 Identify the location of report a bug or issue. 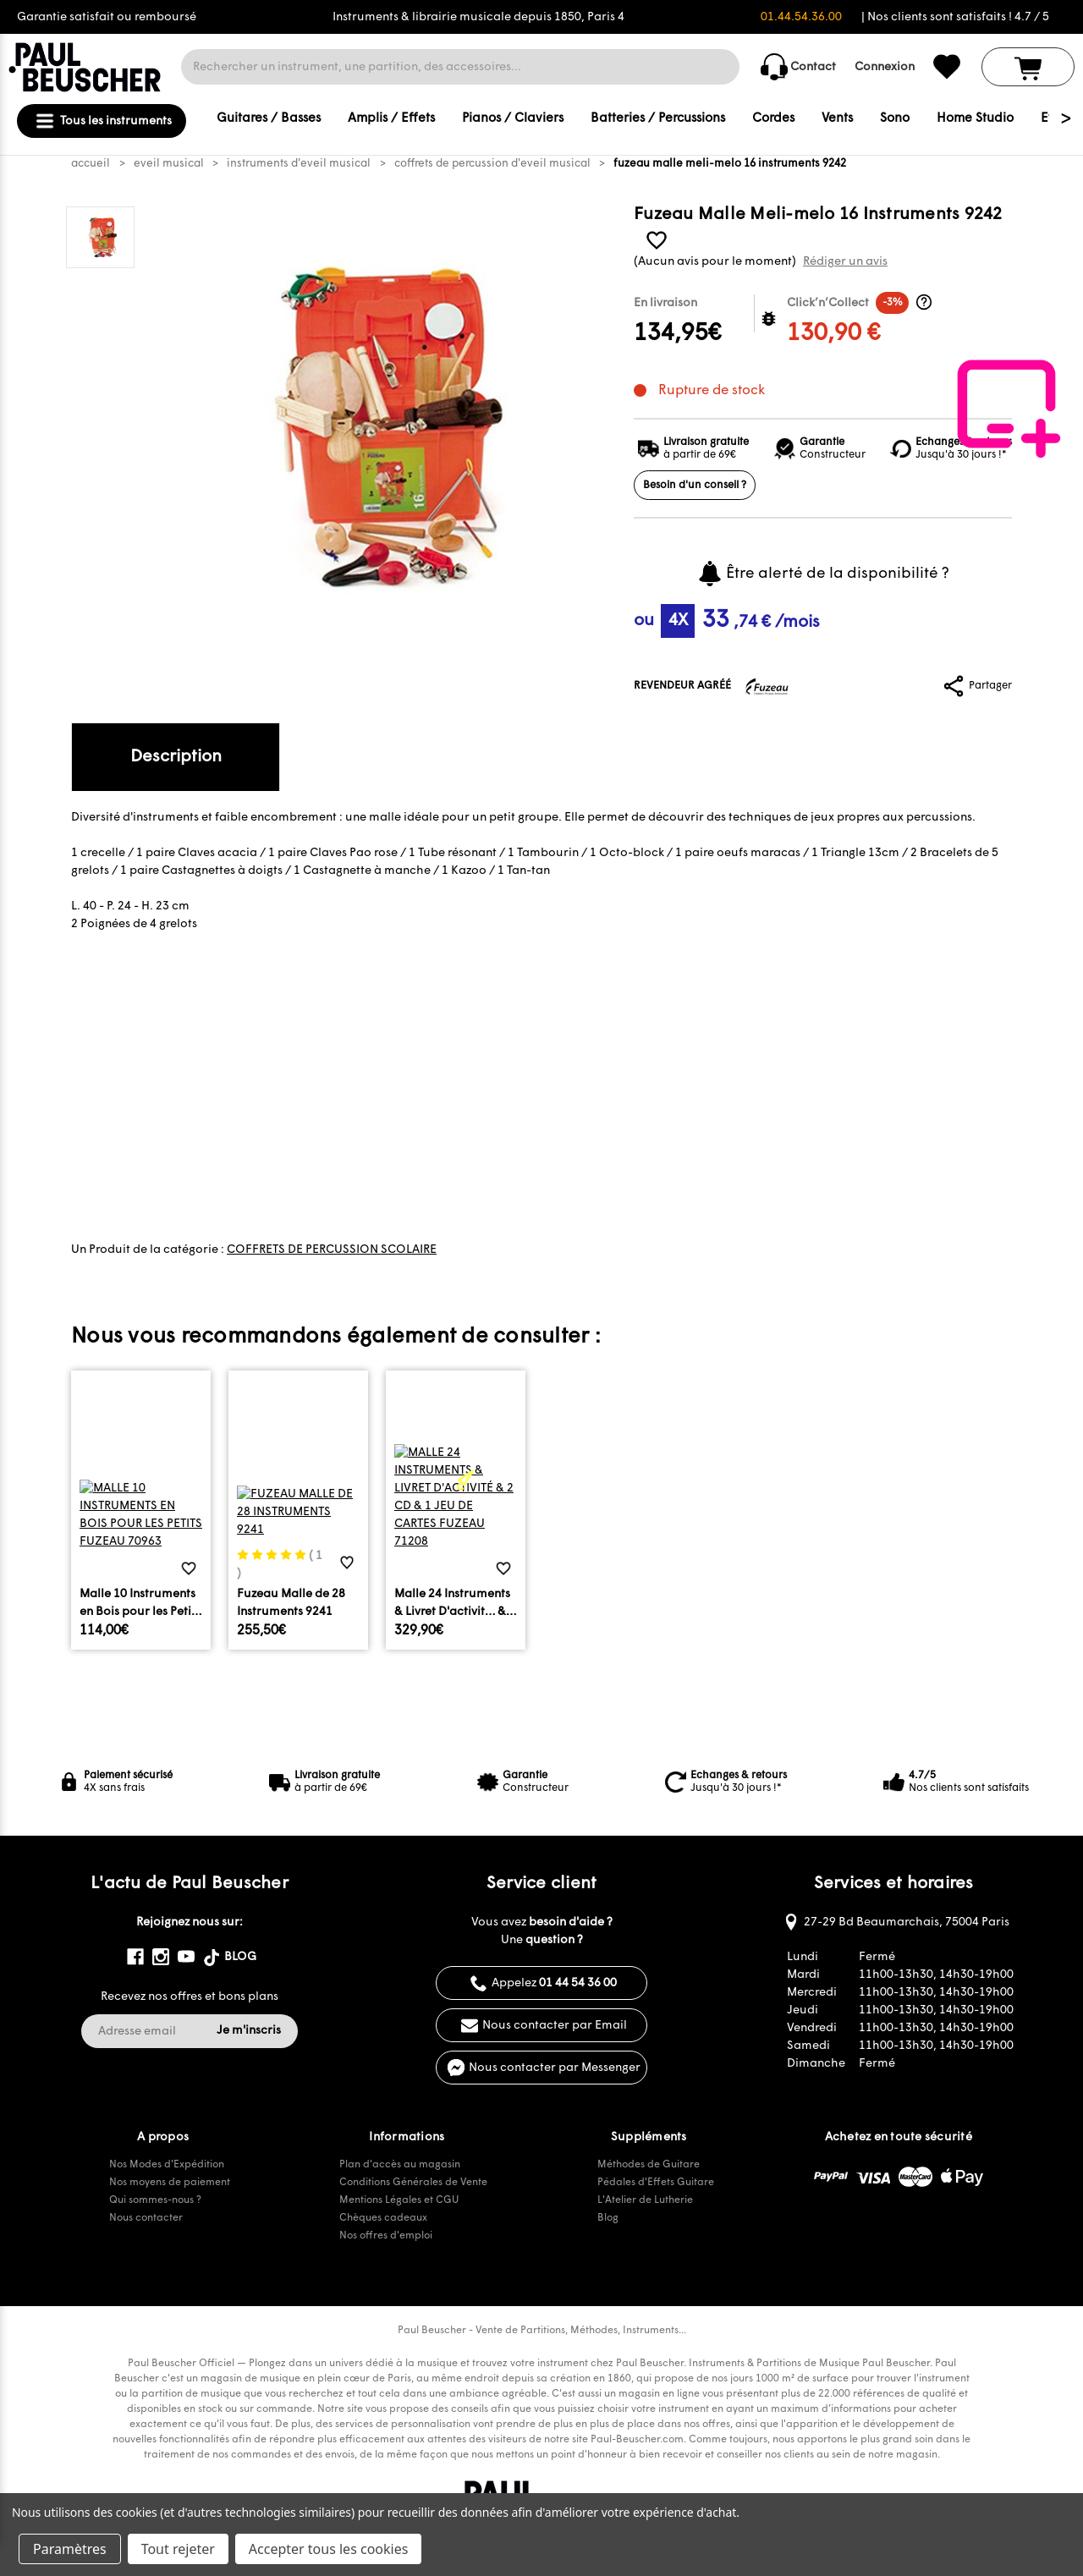
(768, 318).